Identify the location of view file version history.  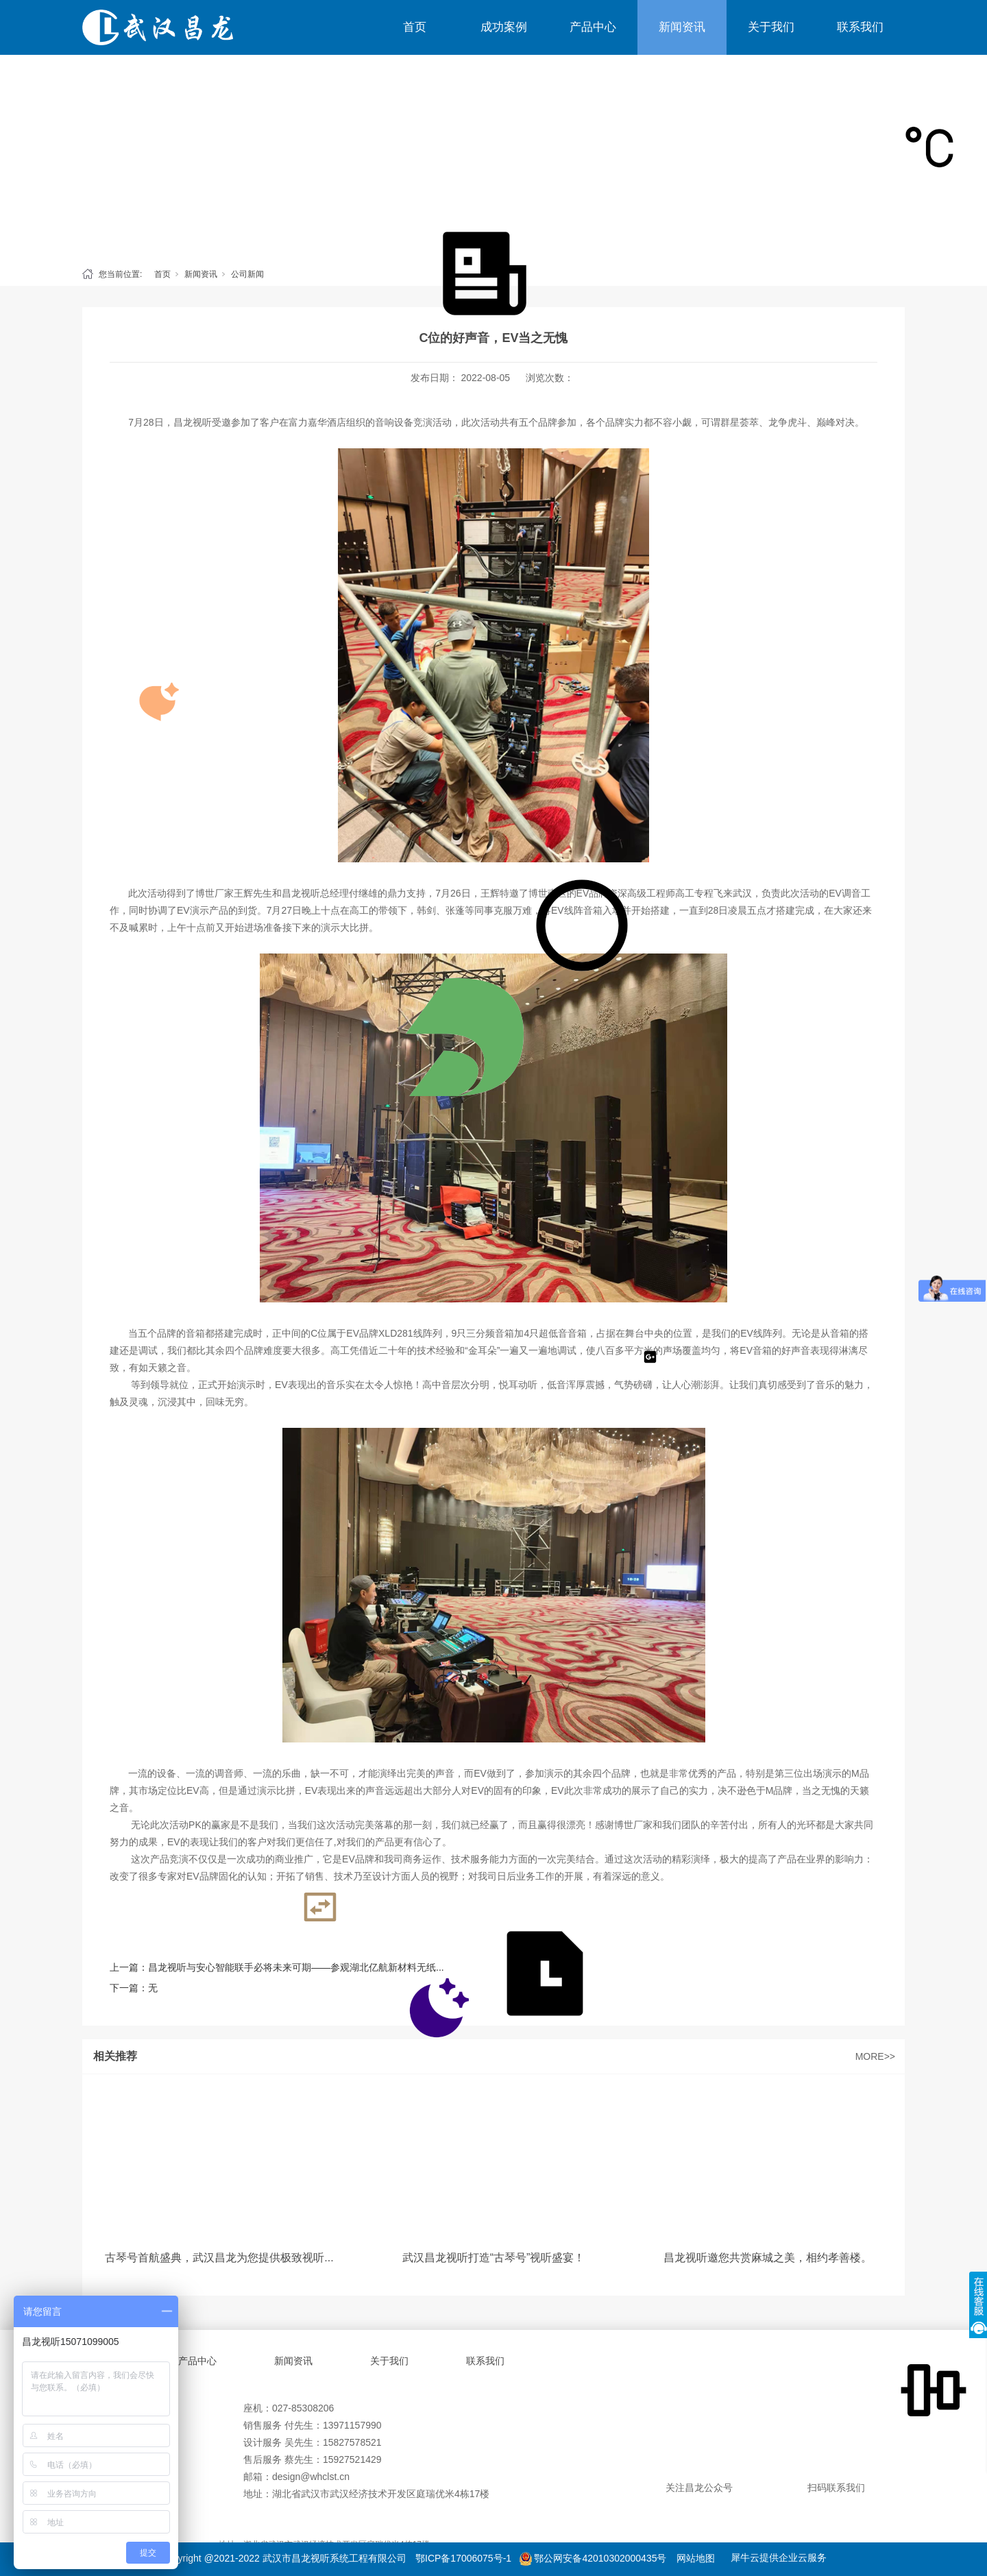
(545, 1973).